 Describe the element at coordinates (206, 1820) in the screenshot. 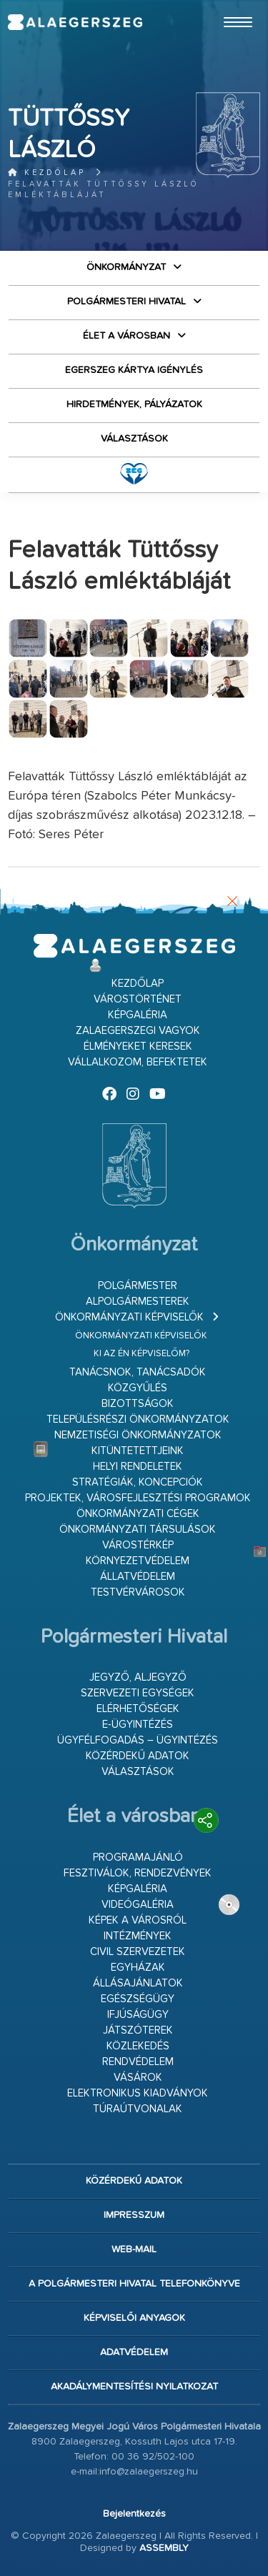

I see `access sharing and network preferences` at that location.